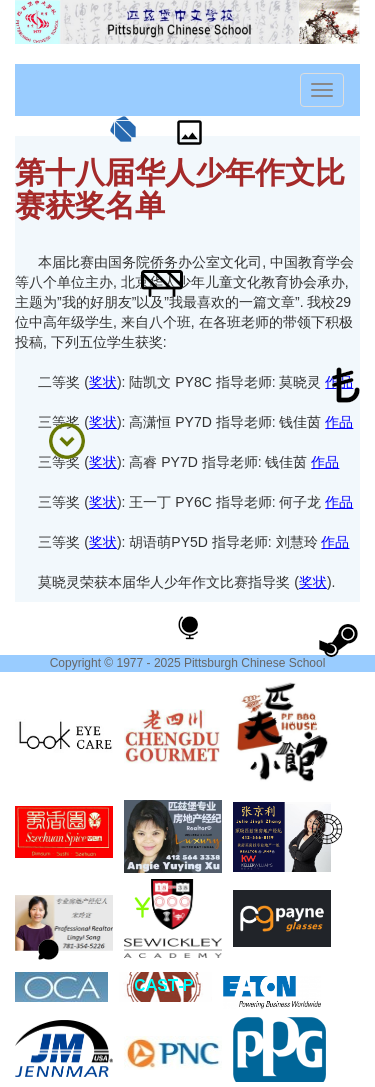 This screenshot has height=1087, width=375. What do you see at coordinates (327, 829) in the screenshot?
I see `open the VSCO app` at bounding box center [327, 829].